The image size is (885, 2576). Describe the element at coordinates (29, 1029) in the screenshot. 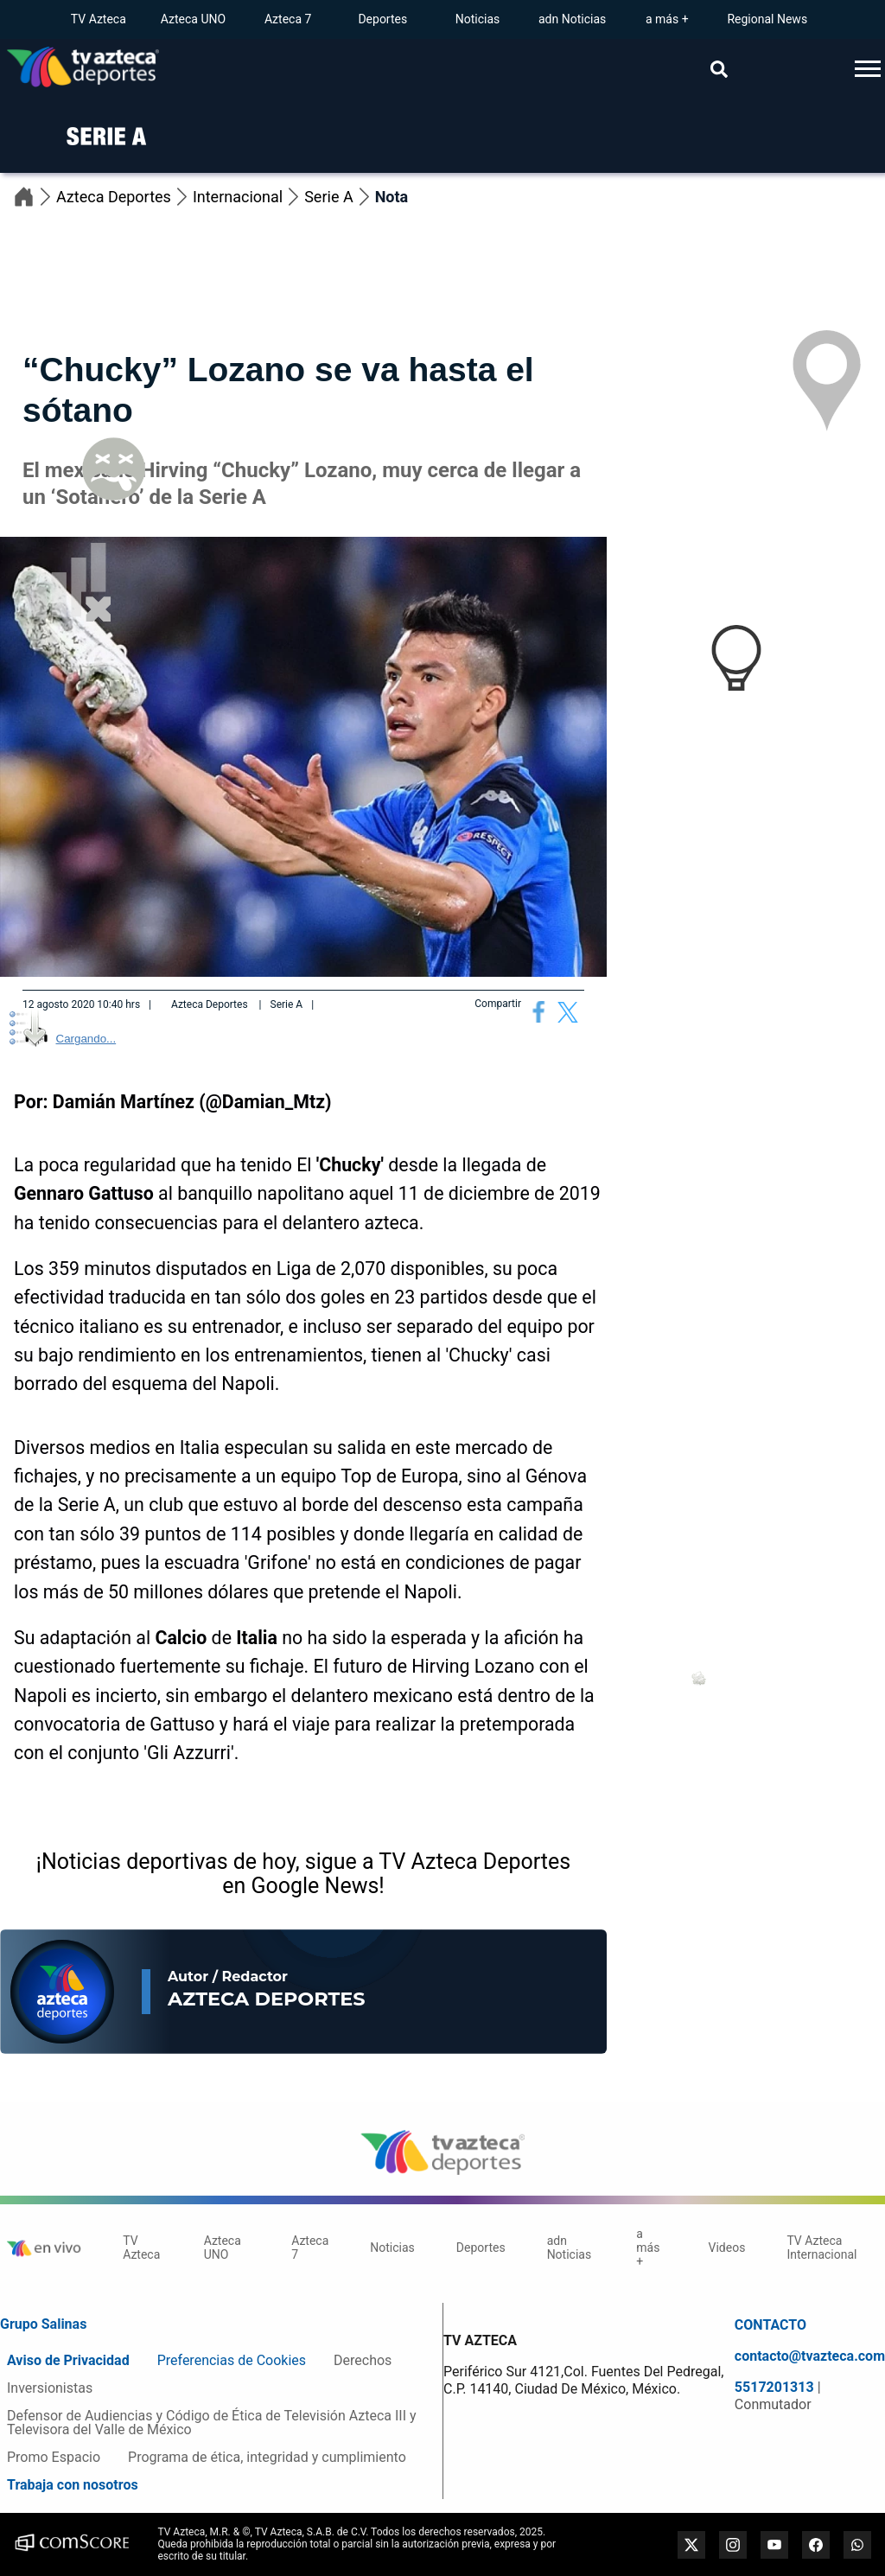

I see `sort items in ascending order` at that location.